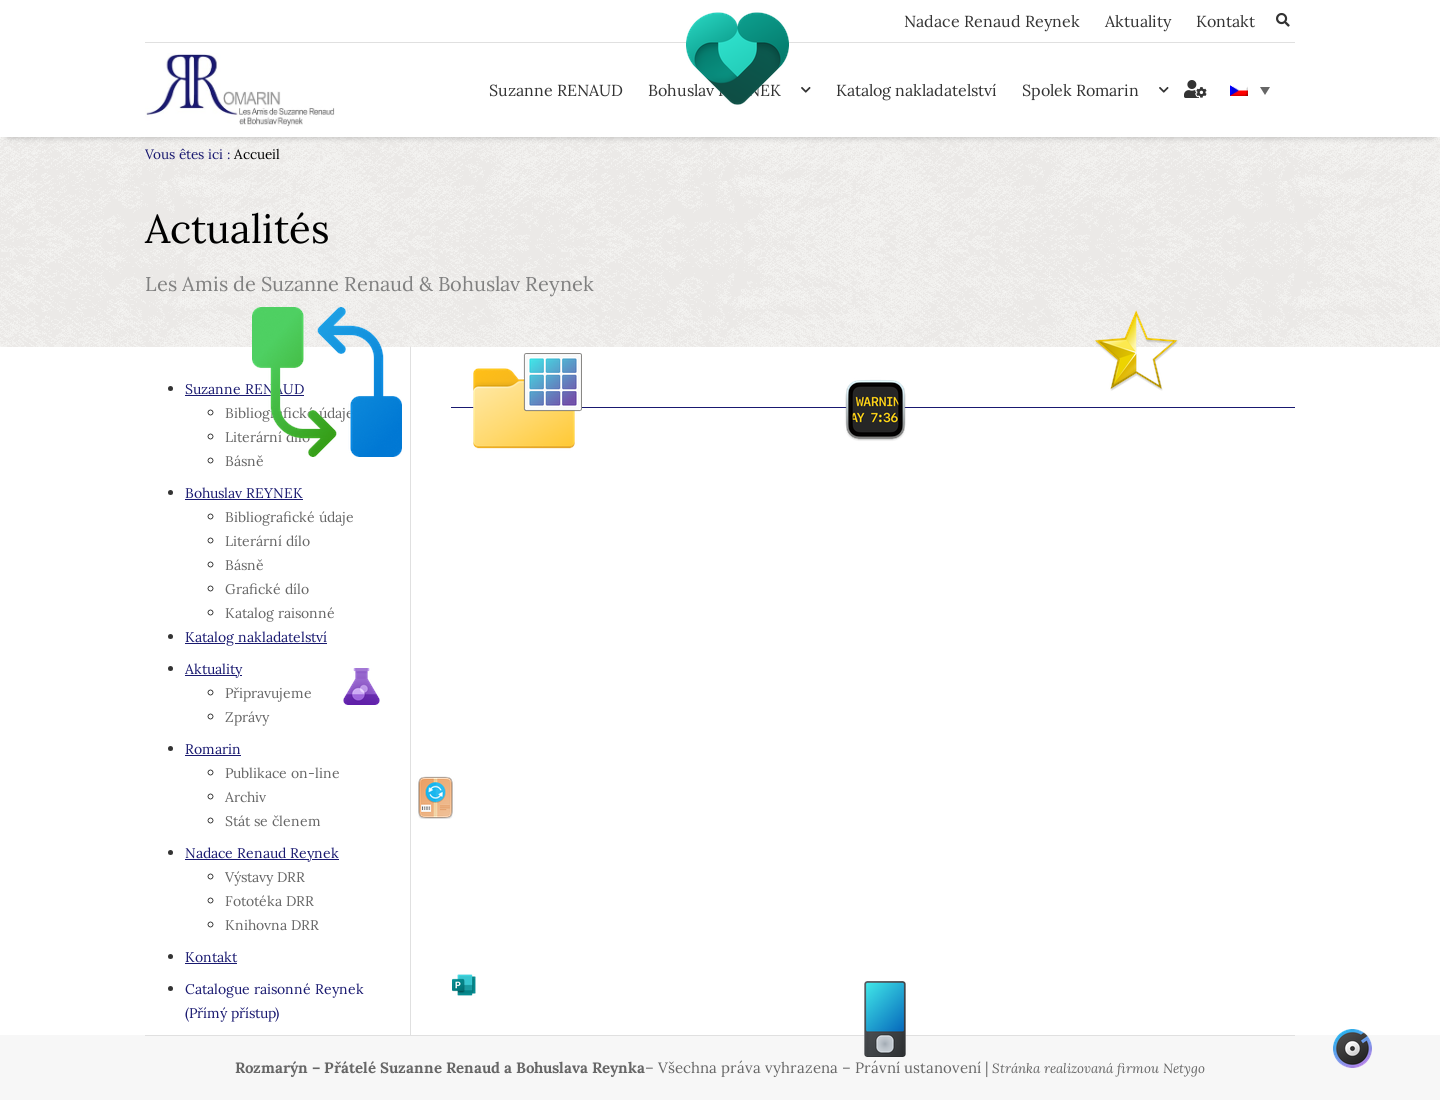 This screenshot has width=1440, height=1100. What do you see at coordinates (464, 985) in the screenshot?
I see `open Microsoft Publisher application` at bounding box center [464, 985].